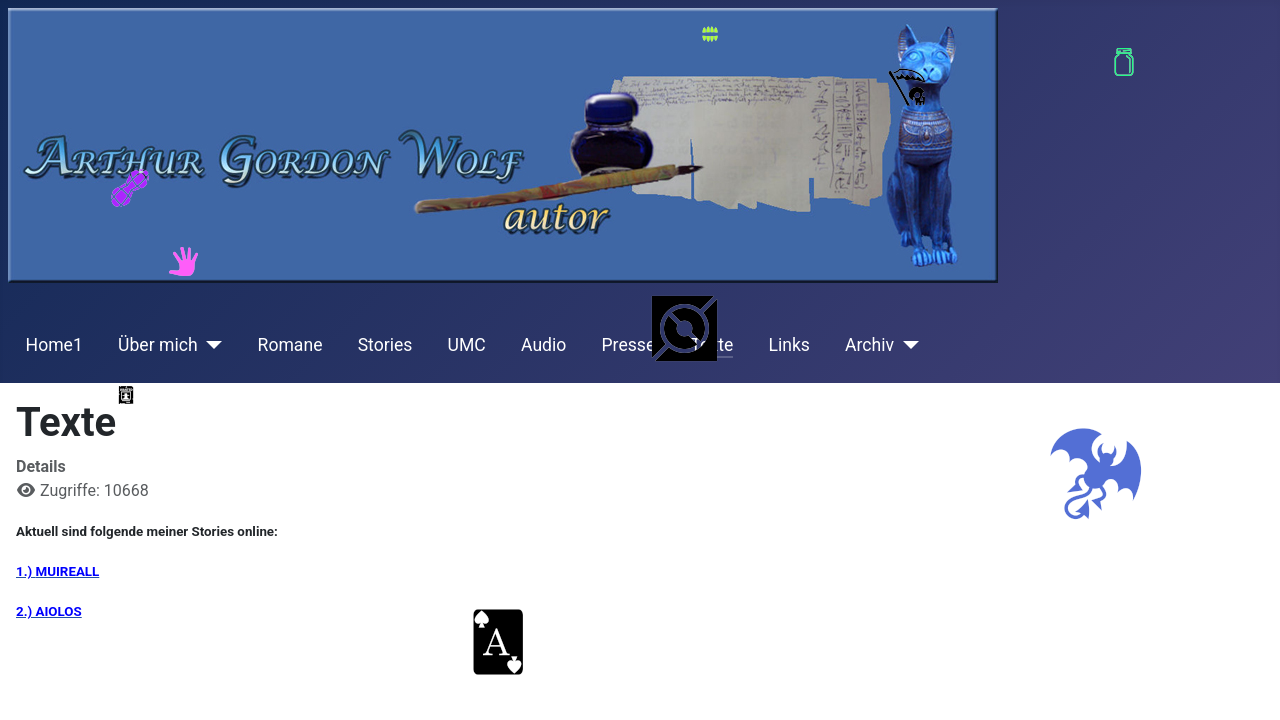 This screenshot has height=720, width=1280. What do you see at coordinates (710, 34) in the screenshot?
I see `view dental health or teeth information` at bounding box center [710, 34].